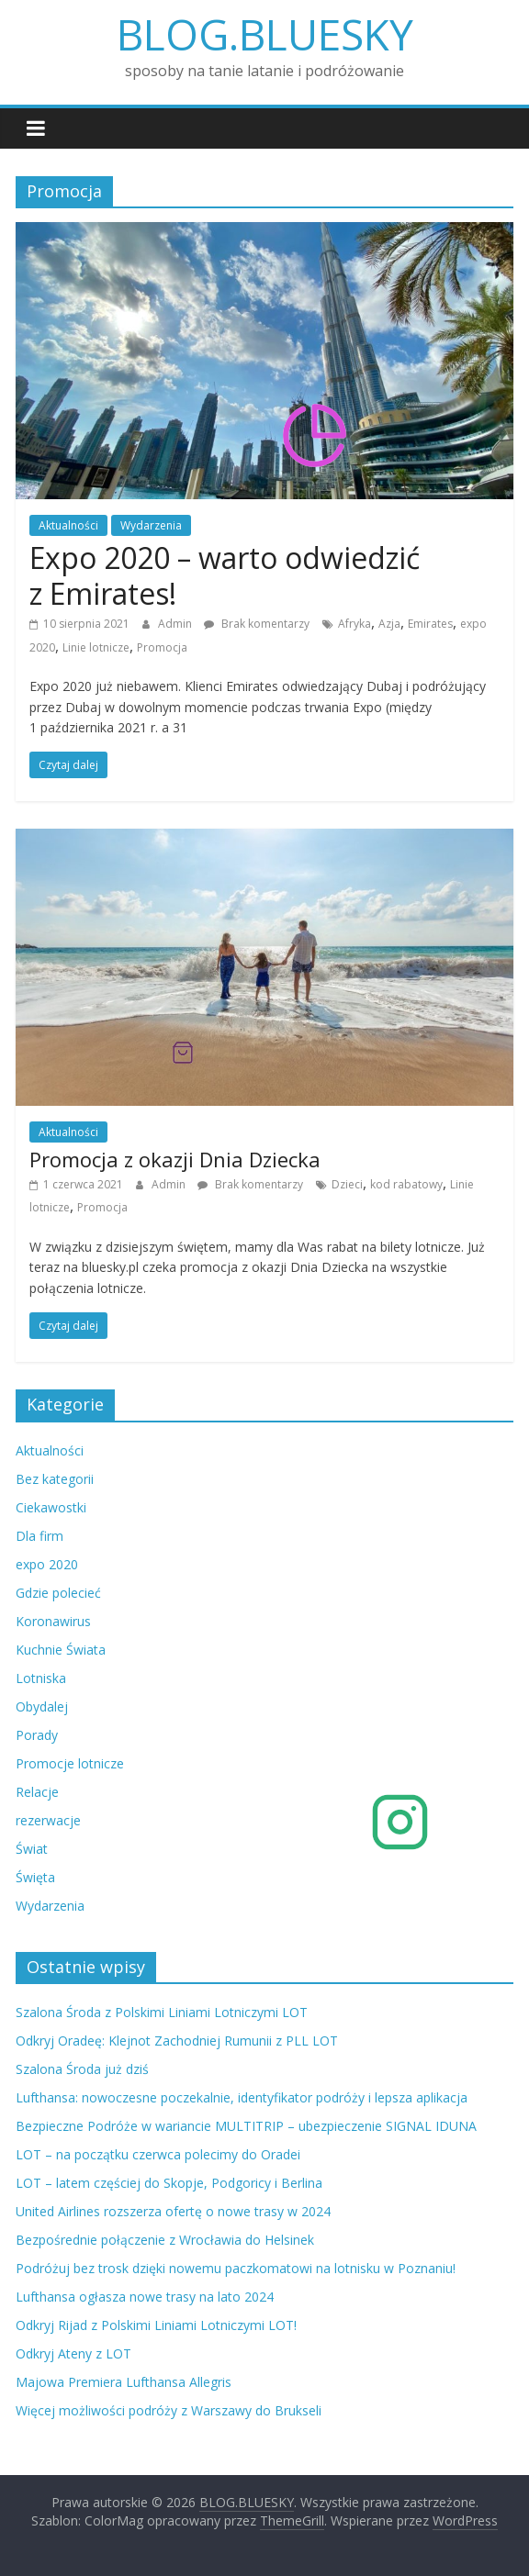  I want to click on view analytics or statistics, so click(314, 435).